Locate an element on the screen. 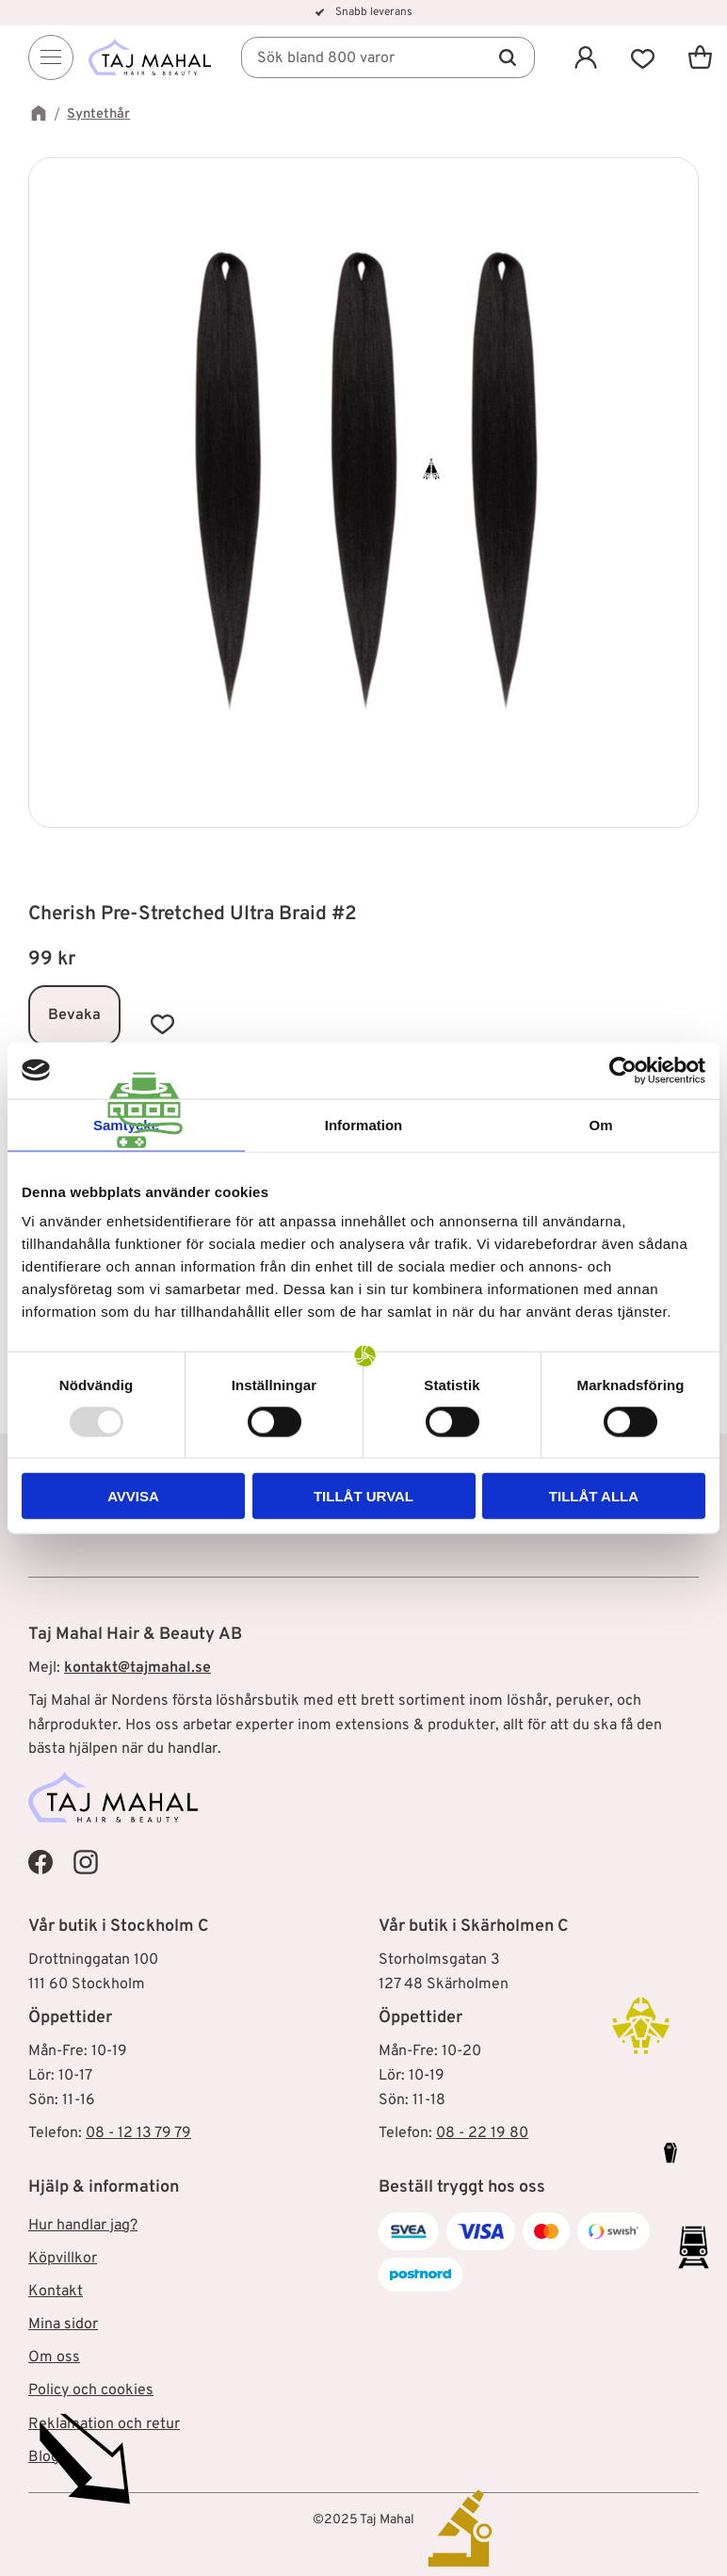 The width and height of the screenshot is (727, 2576). launch a space game or sci-fi themed app is located at coordinates (640, 2024).